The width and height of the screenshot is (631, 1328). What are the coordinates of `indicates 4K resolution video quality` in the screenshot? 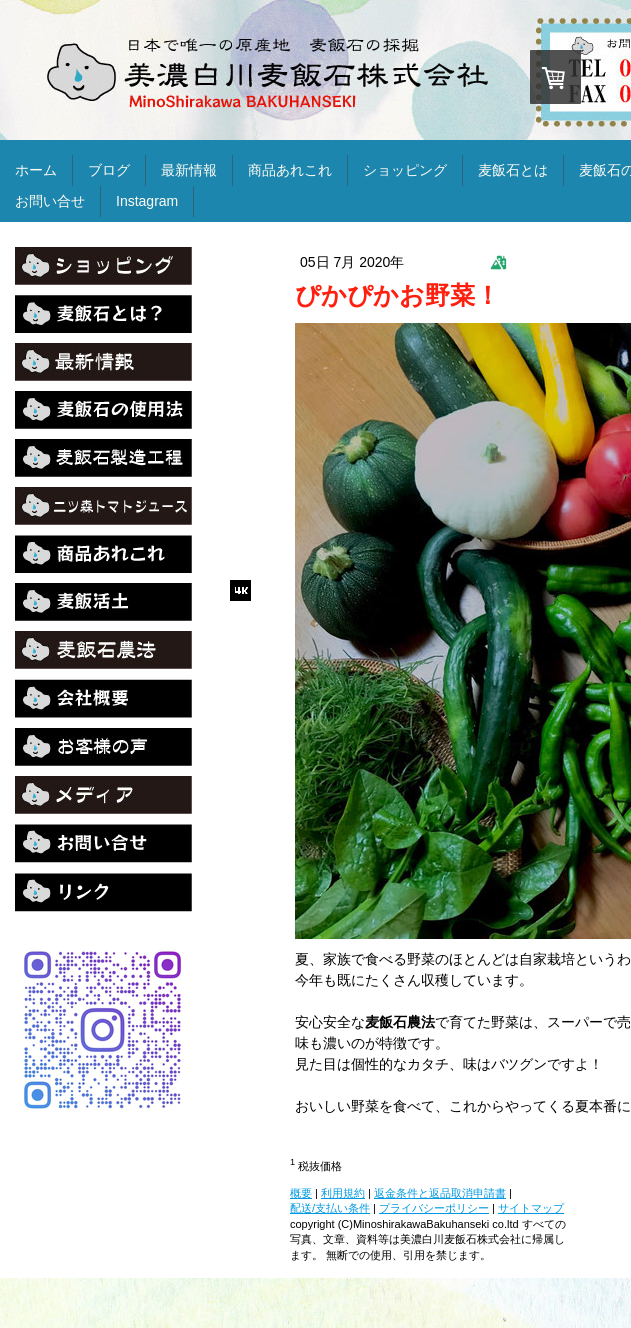 It's located at (241, 591).